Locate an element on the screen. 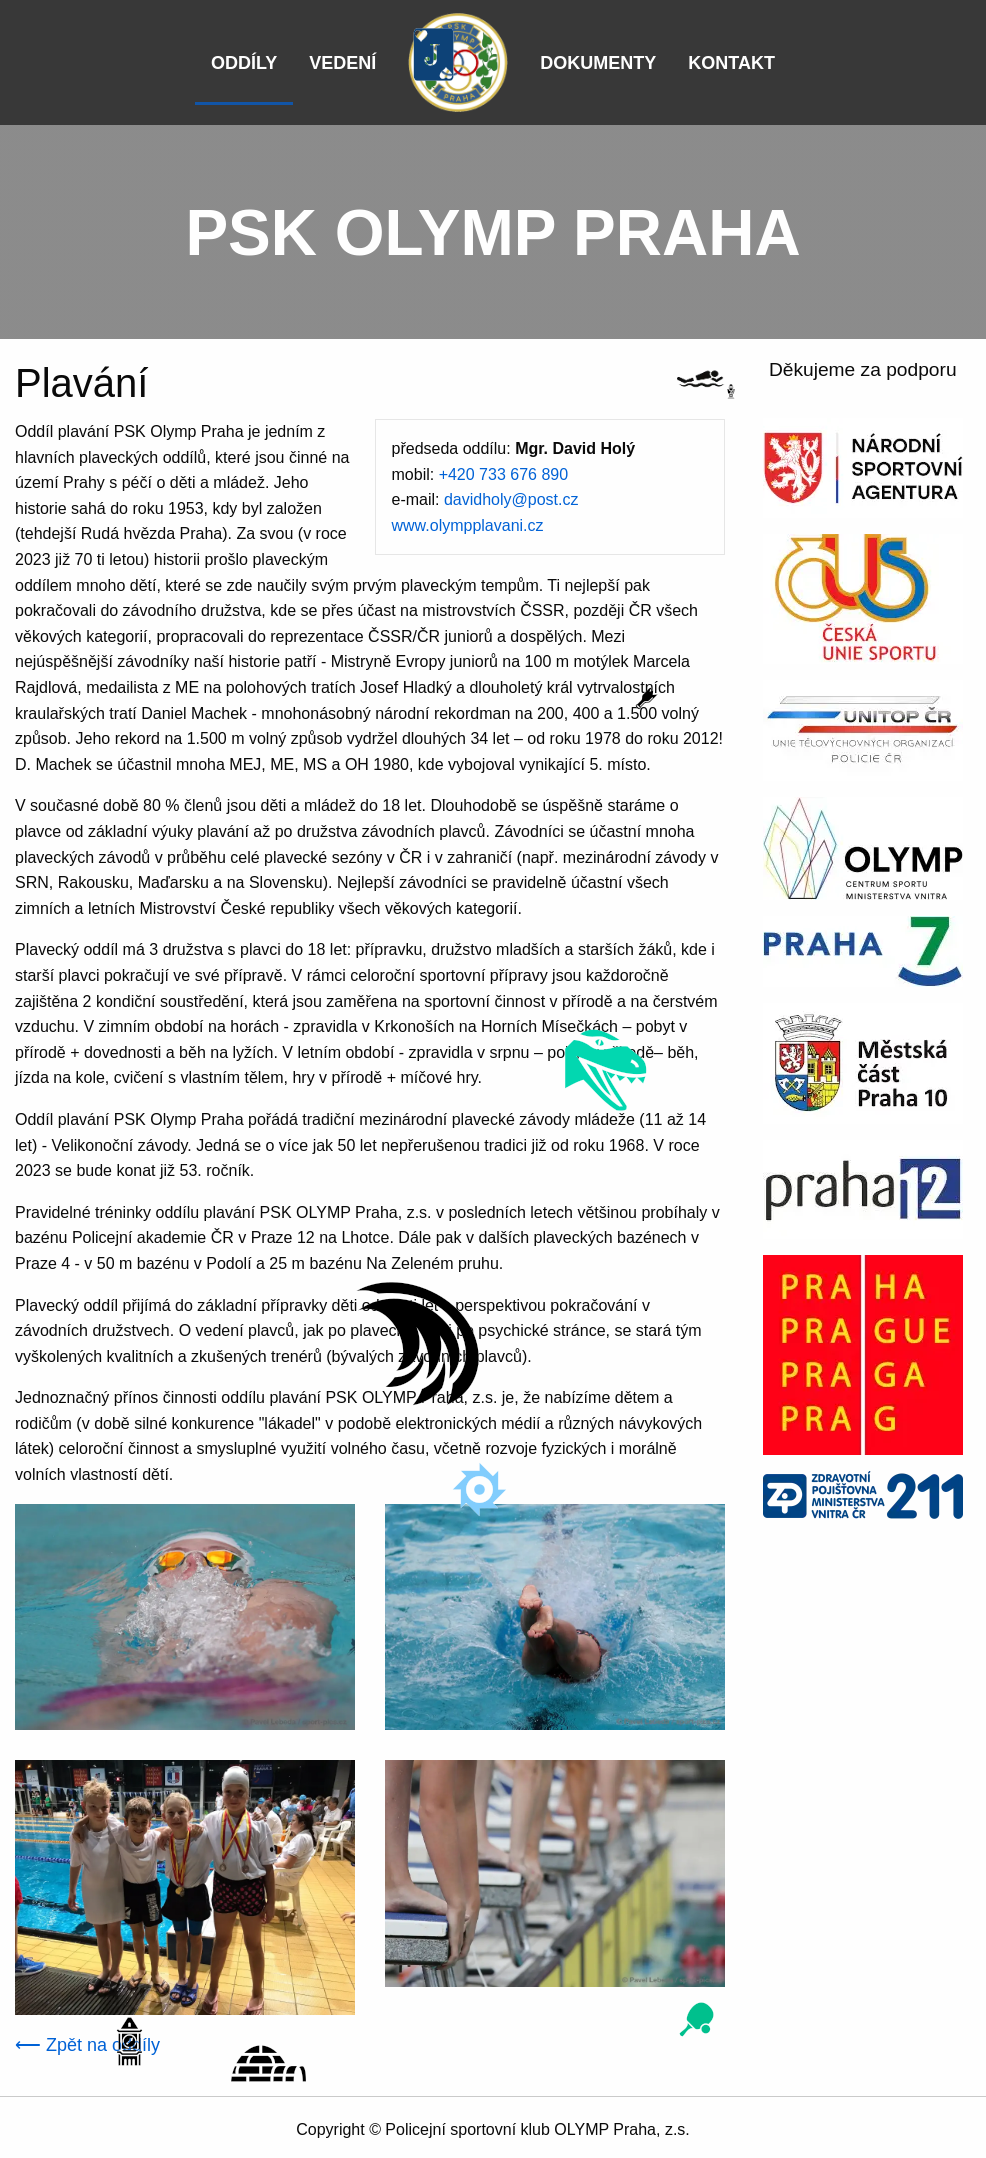 This screenshot has height=2158, width=986. access table tennis or ping pong game is located at coordinates (696, 2019).